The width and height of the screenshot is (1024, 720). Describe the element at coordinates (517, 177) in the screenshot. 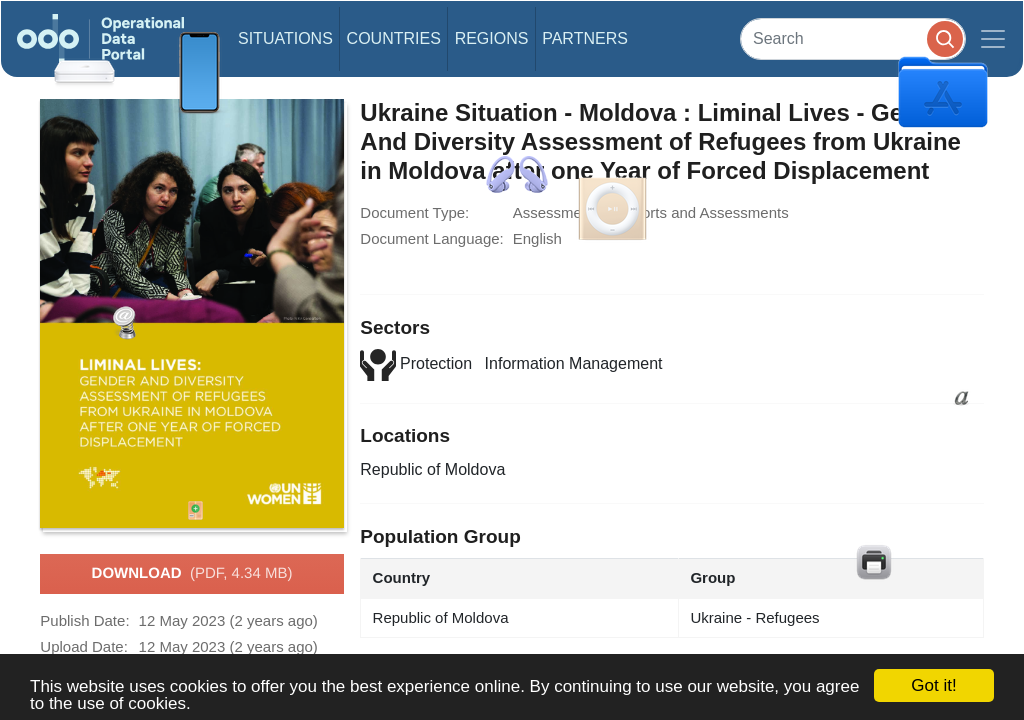

I see `connect beats wireless earbuds via bluetooth` at that location.